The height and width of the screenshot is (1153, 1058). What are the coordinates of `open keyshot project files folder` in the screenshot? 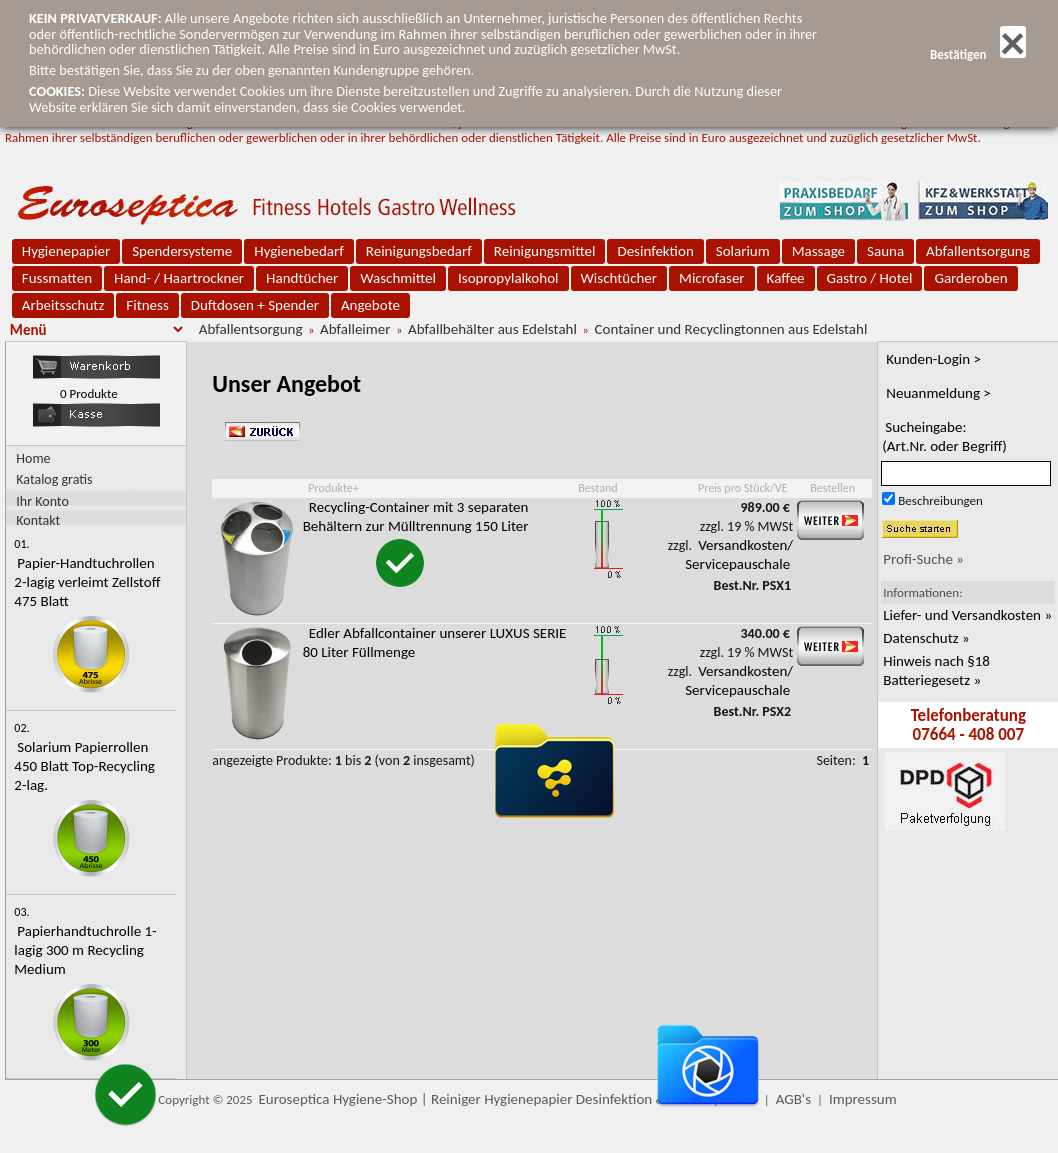 It's located at (707, 1067).